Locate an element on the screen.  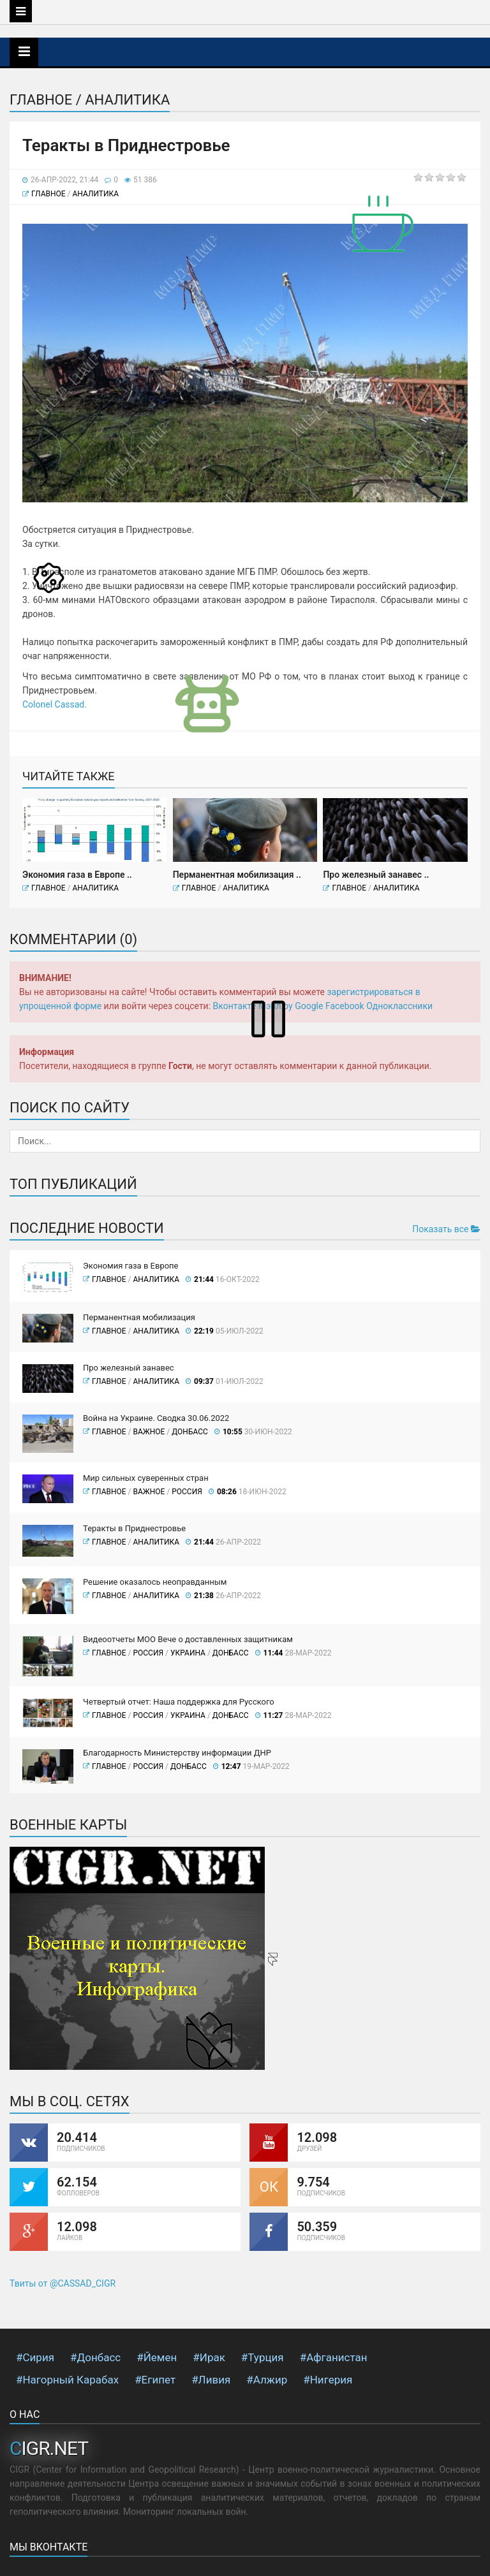
view available discounts or promotions is located at coordinates (48, 578).